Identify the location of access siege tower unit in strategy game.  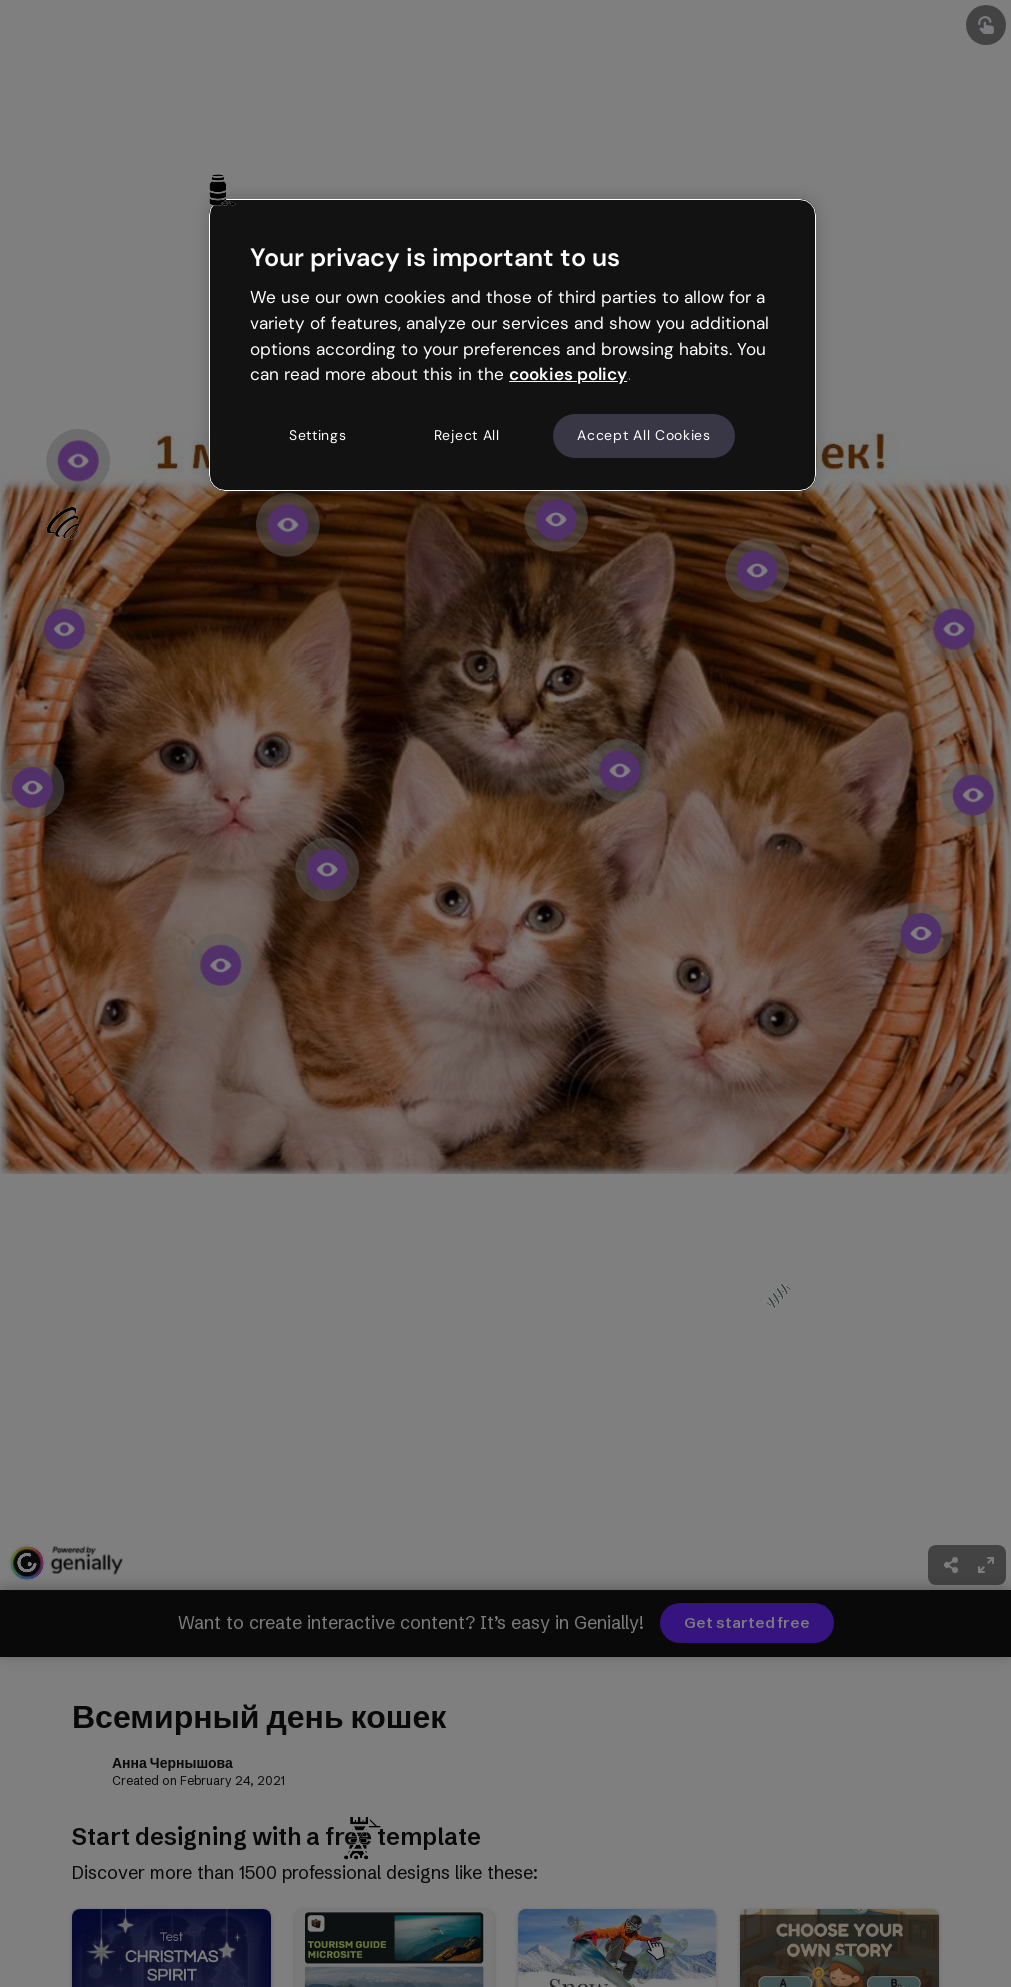
(361, 1837).